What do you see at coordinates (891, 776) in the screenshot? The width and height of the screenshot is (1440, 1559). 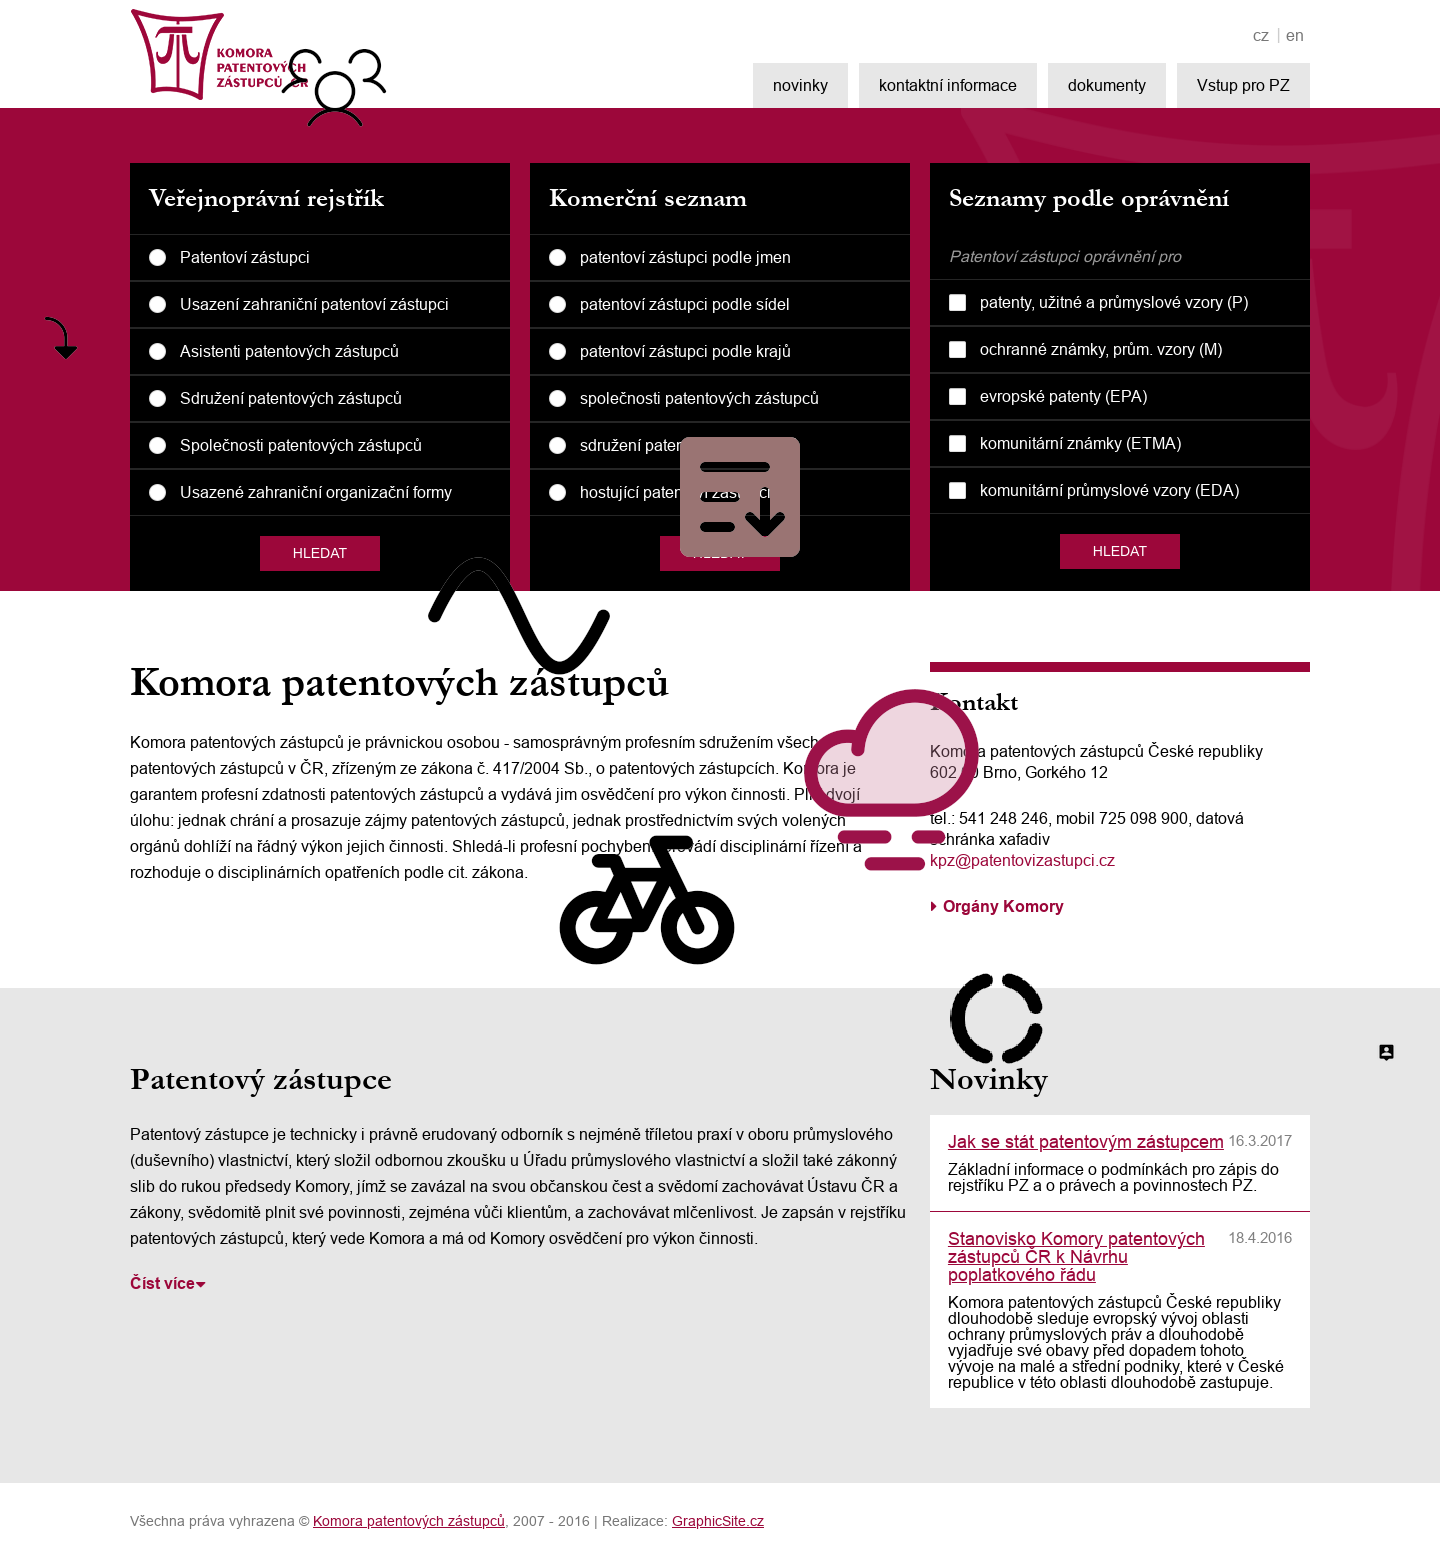 I see `indicates foggy weather conditions` at bounding box center [891, 776].